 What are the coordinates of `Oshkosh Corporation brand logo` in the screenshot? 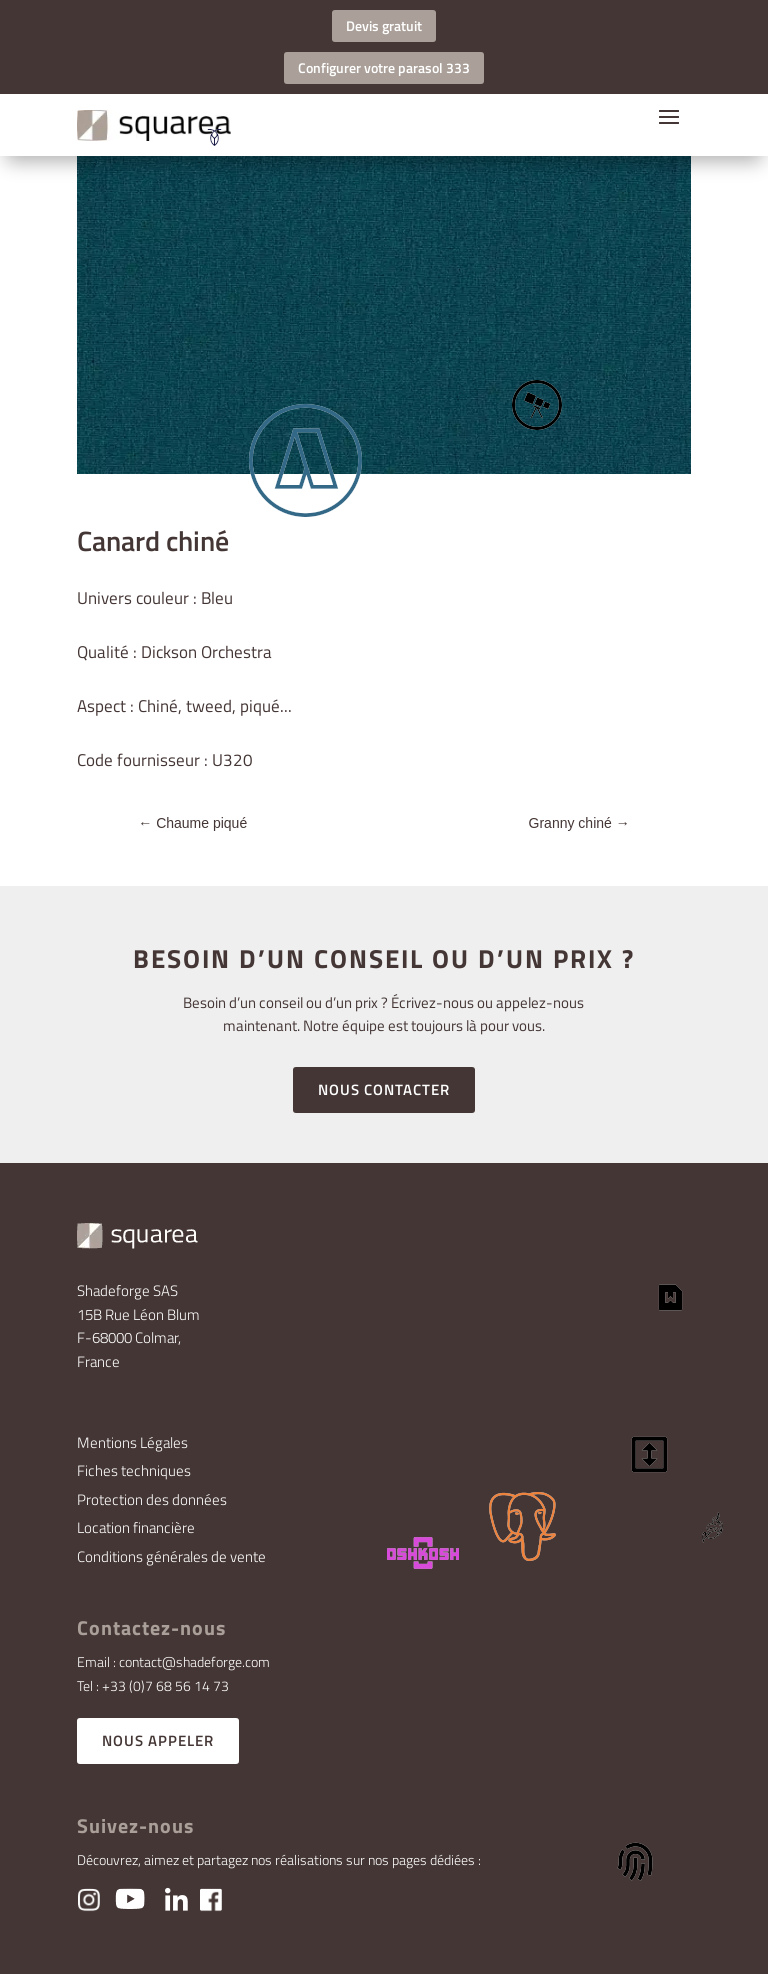 It's located at (423, 1553).